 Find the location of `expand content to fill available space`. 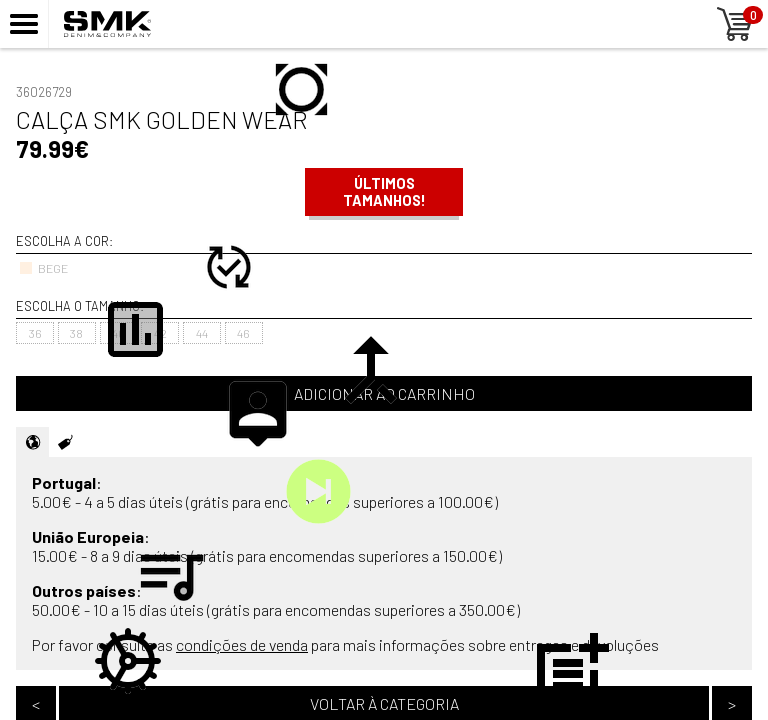

expand content to fill available space is located at coordinates (301, 89).